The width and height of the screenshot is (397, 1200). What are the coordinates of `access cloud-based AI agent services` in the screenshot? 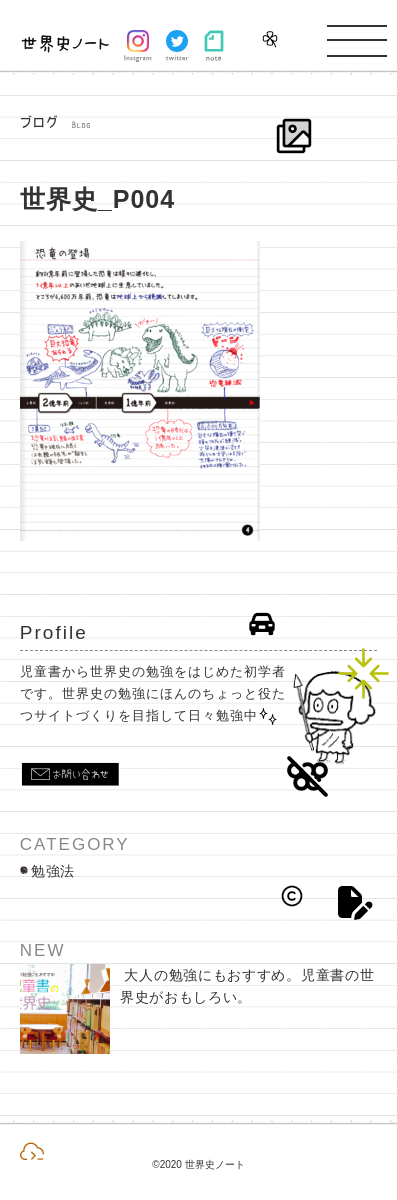 It's located at (32, 1152).